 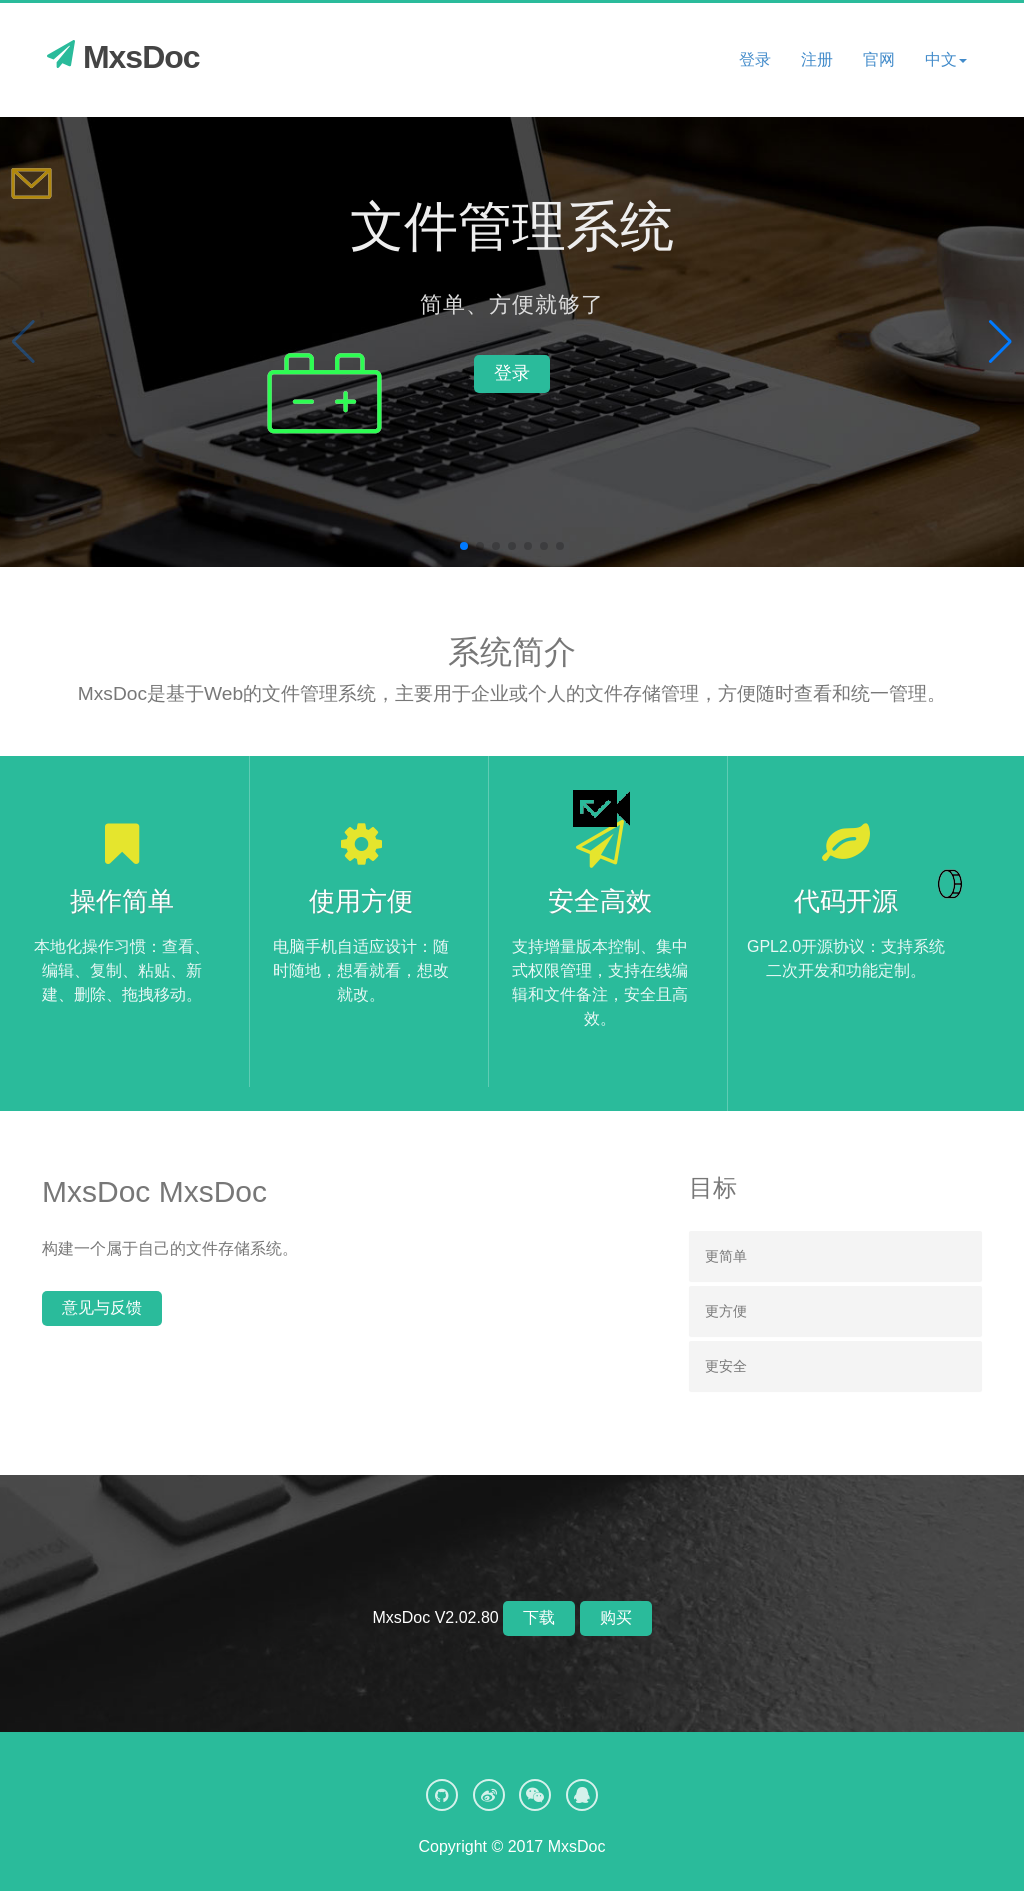 What do you see at coordinates (950, 884) in the screenshot?
I see `view account balance or credits` at bounding box center [950, 884].